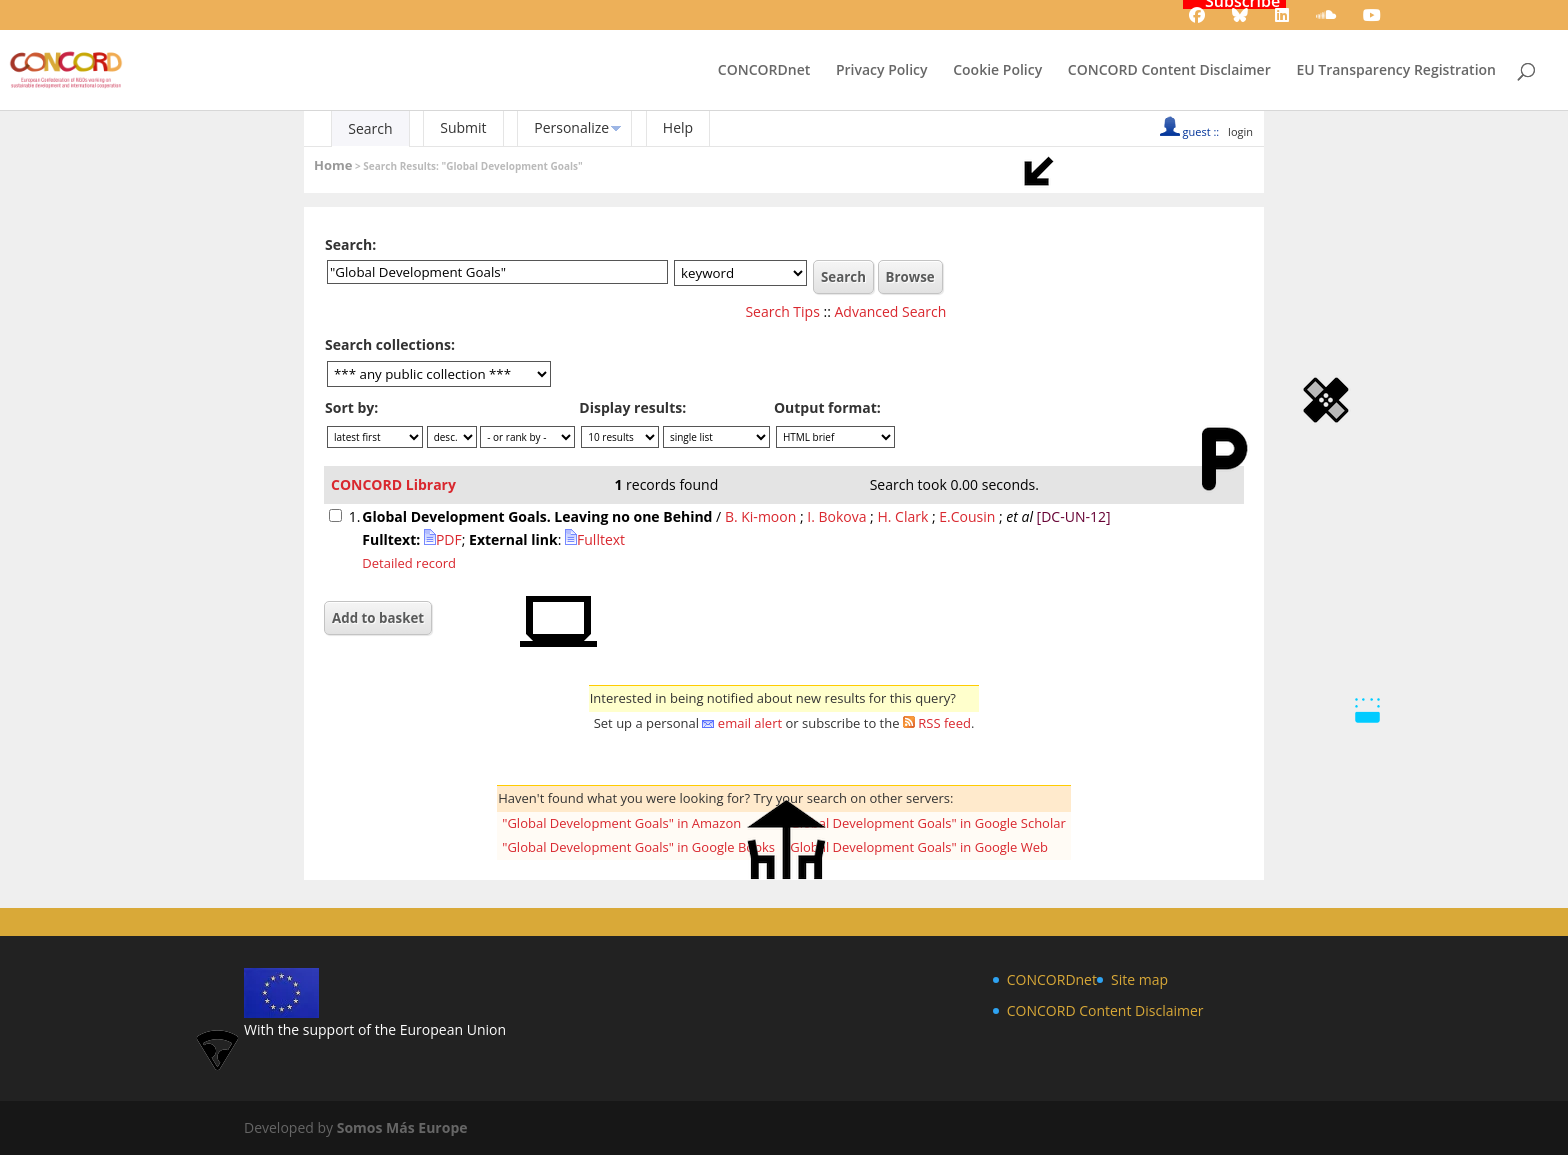 The width and height of the screenshot is (1568, 1155). Describe the element at coordinates (786, 839) in the screenshot. I see `access outdoor deck or patio settings` at that location.